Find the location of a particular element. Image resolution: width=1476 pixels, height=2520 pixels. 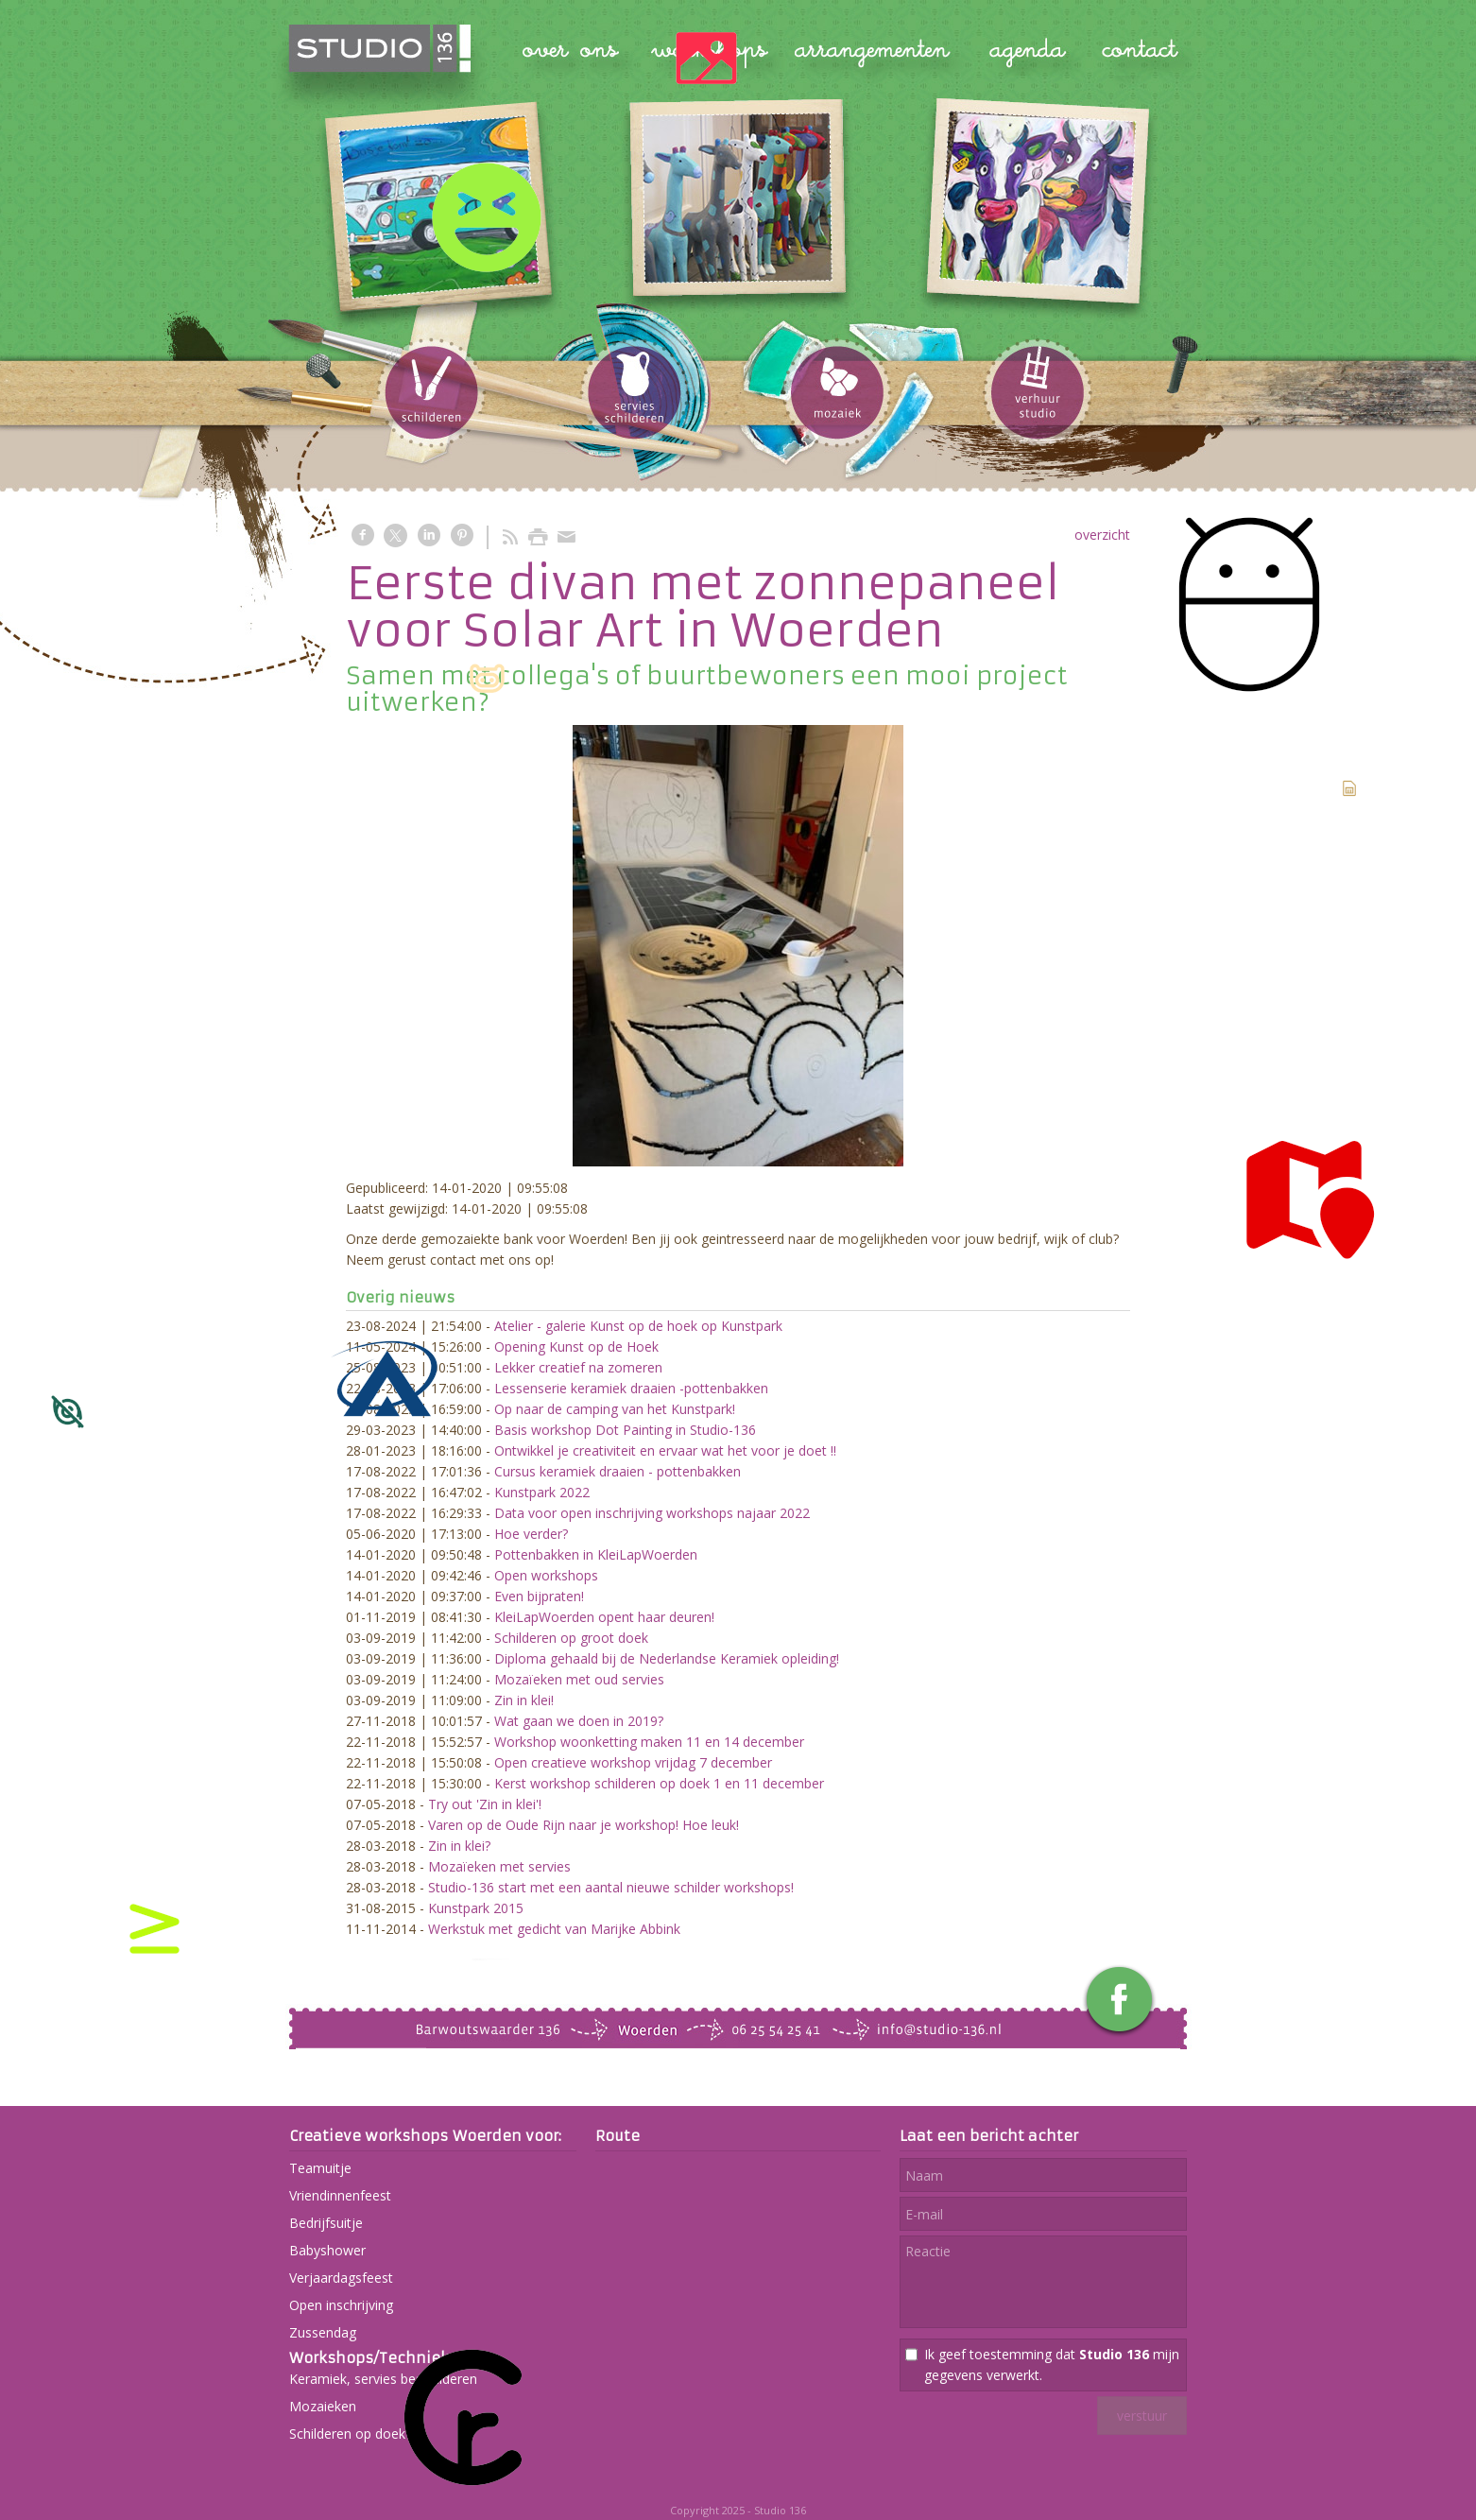

view image or photo is located at coordinates (706, 58).